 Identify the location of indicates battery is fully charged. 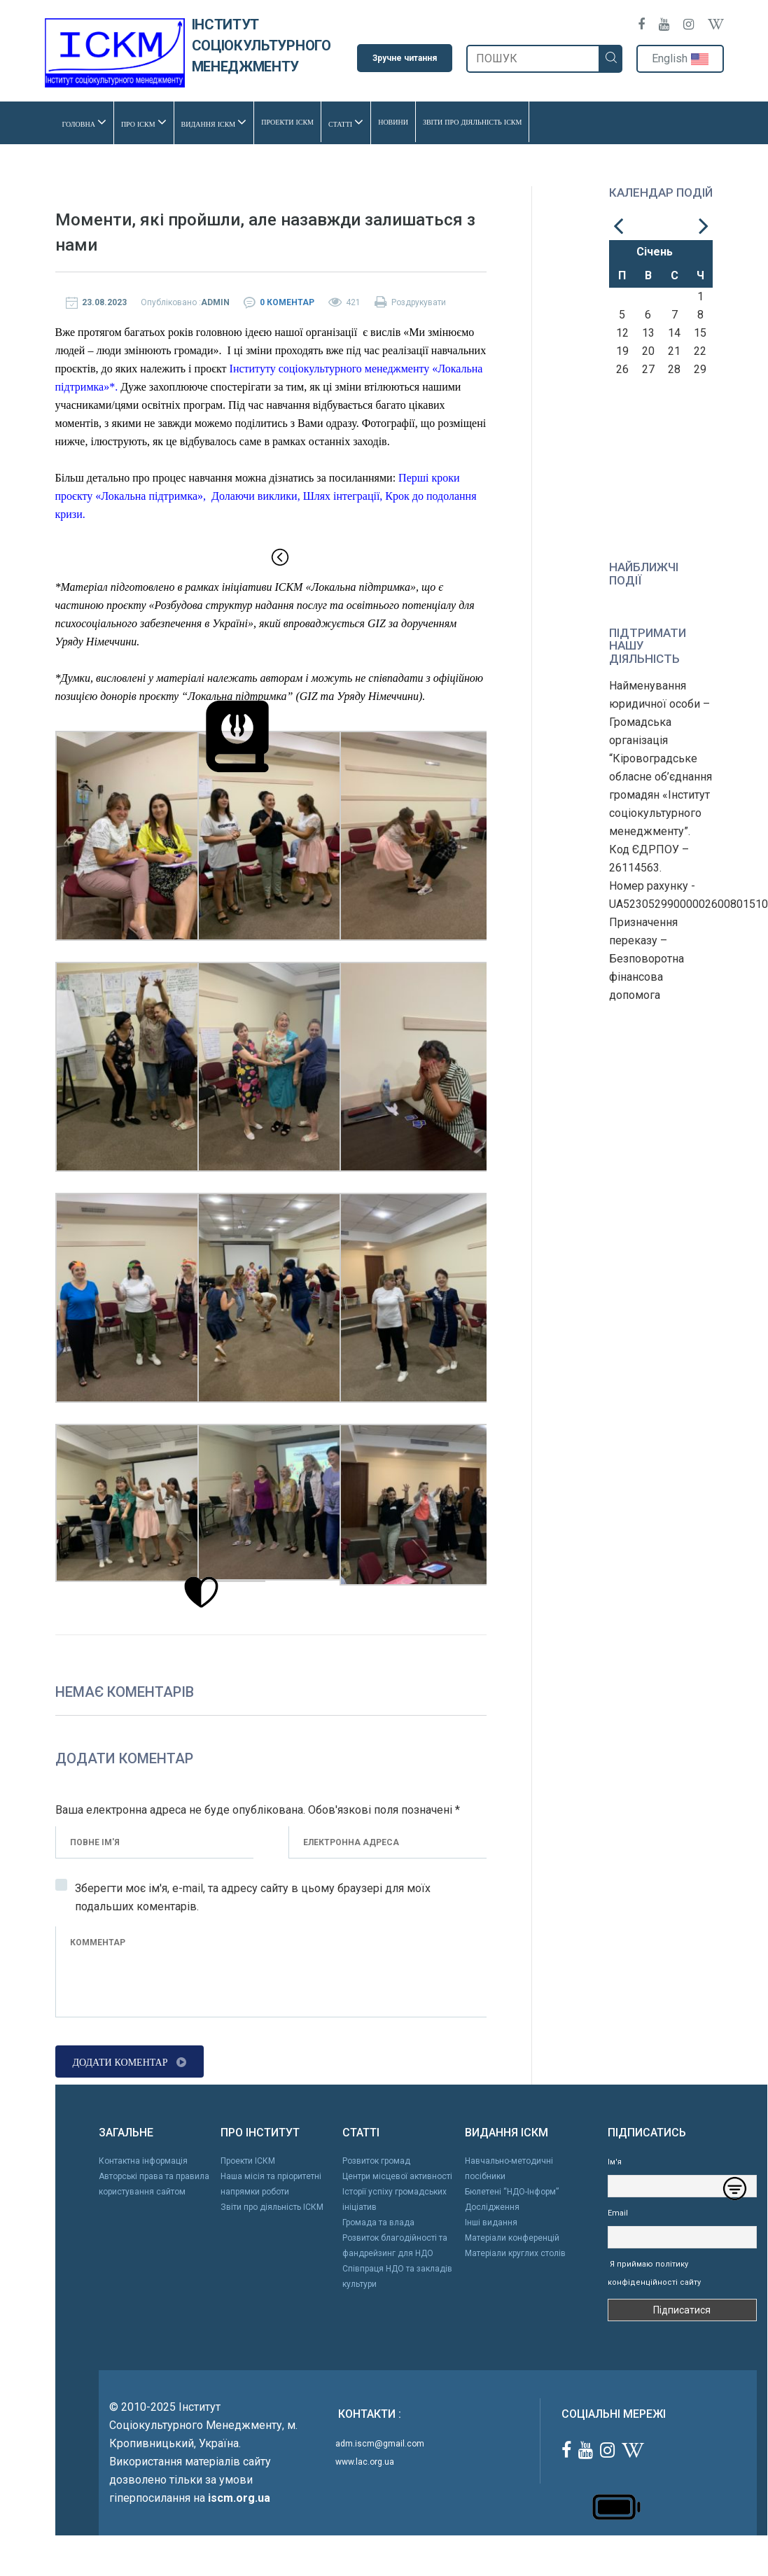
(616, 2507).